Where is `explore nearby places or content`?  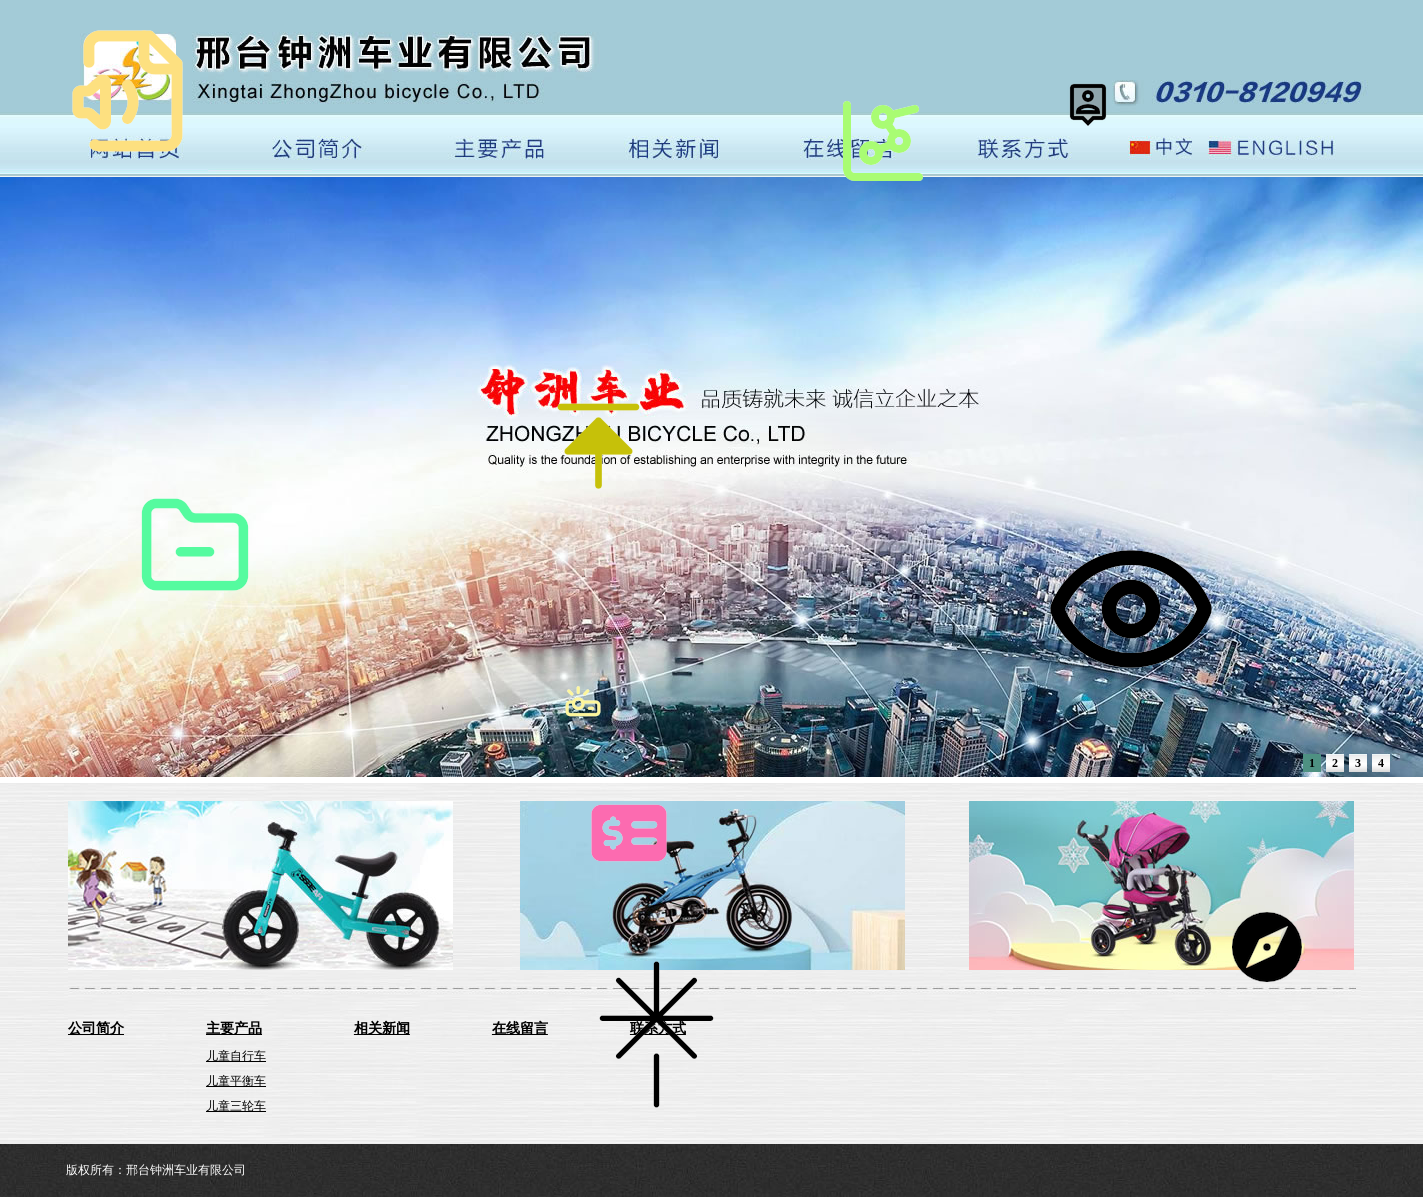 explore nearby places or content is located at coordinates (1267, 947).